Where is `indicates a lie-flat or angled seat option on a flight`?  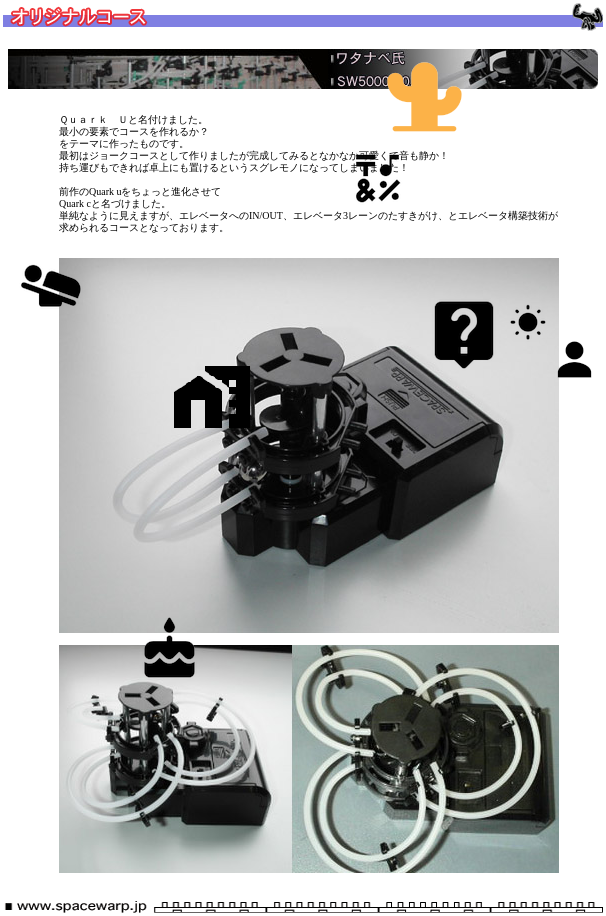
indicates a lie-flat or angled seat option on a flight is located at coordinates (50, 286).